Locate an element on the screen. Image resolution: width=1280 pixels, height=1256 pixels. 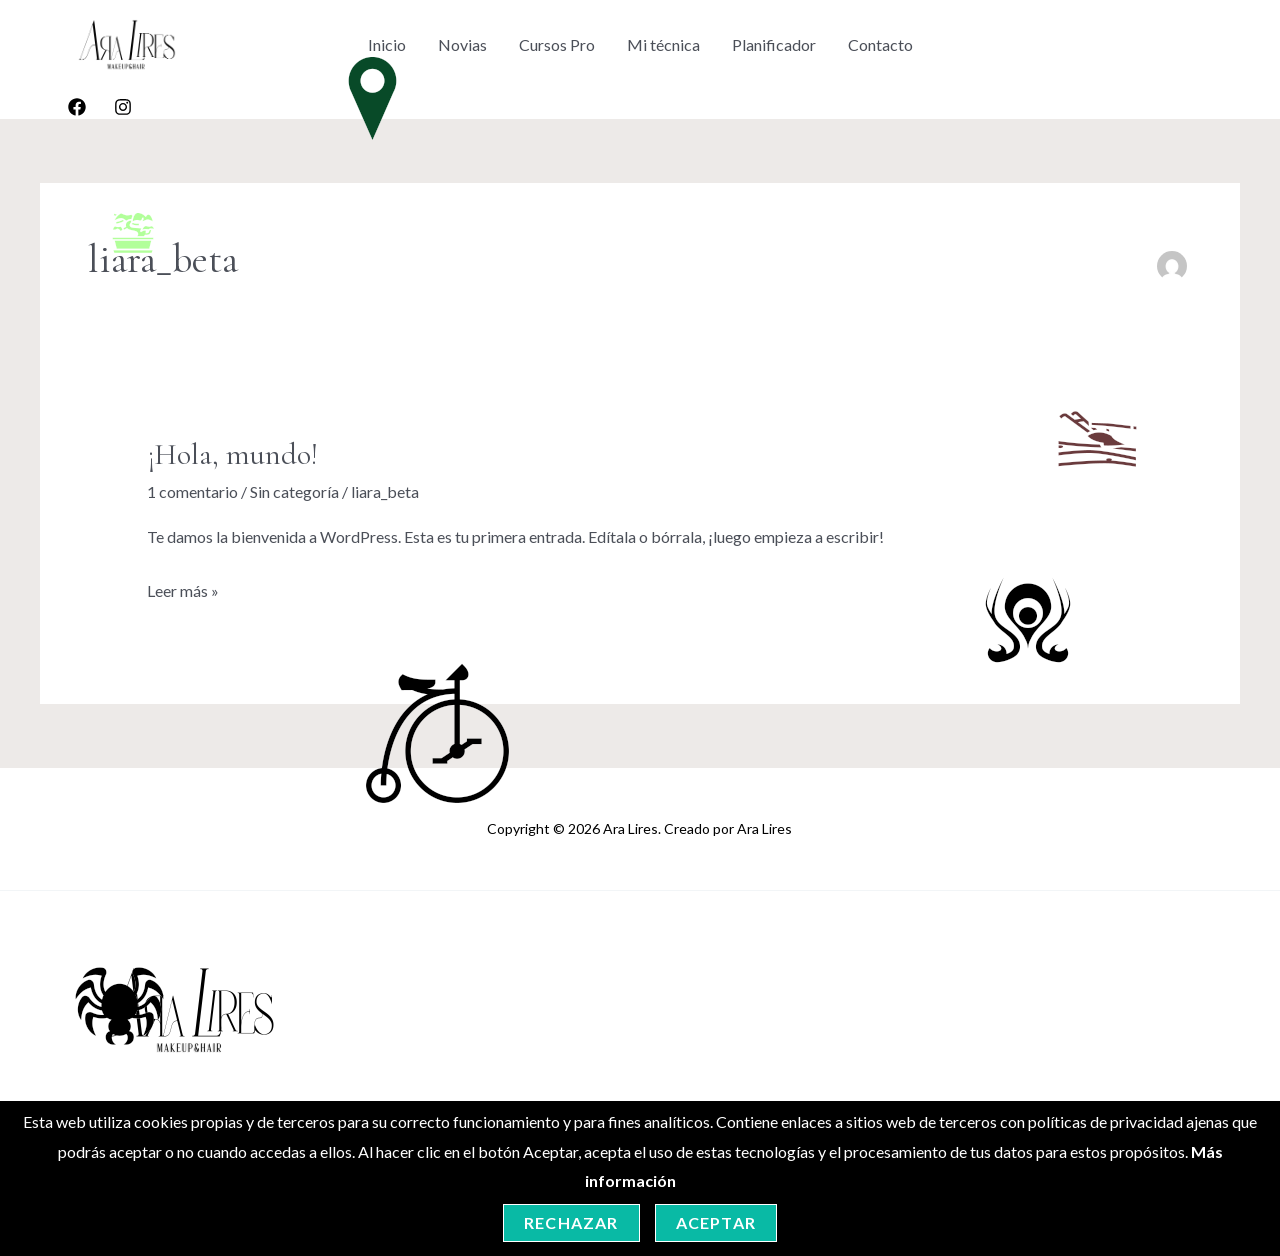
view current location on map is located at coordinates (372, 98).